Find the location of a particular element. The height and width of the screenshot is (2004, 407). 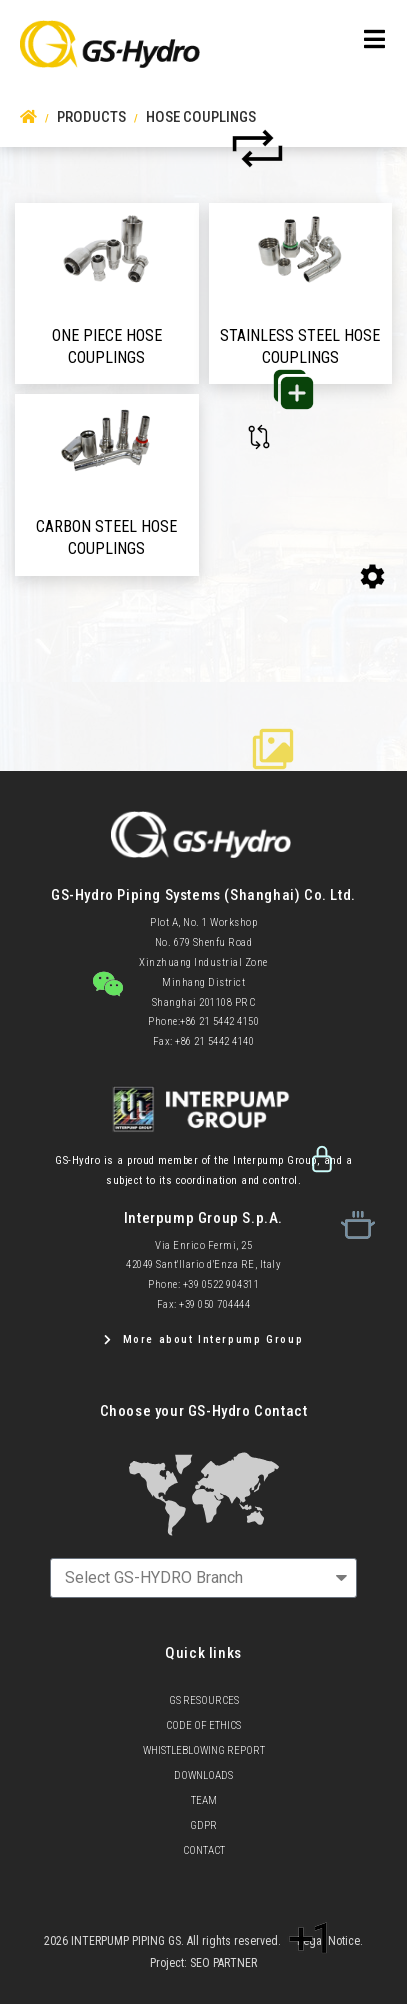

compare branches or code versions is located at coordinates (259, 437).